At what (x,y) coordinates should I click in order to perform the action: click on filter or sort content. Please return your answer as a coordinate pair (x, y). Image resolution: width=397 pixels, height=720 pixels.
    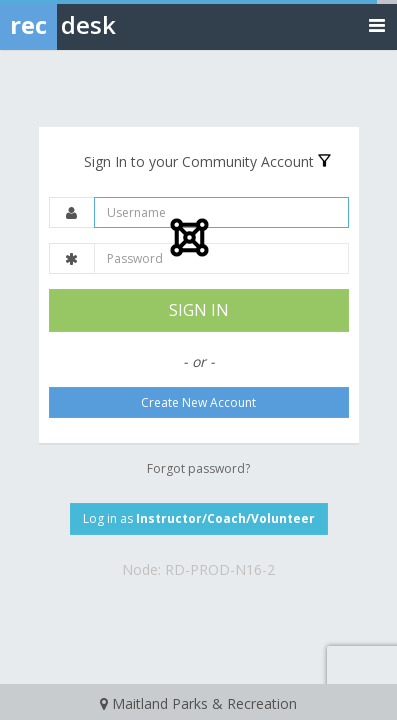
    Looking at the image, I should click on (324, 160).